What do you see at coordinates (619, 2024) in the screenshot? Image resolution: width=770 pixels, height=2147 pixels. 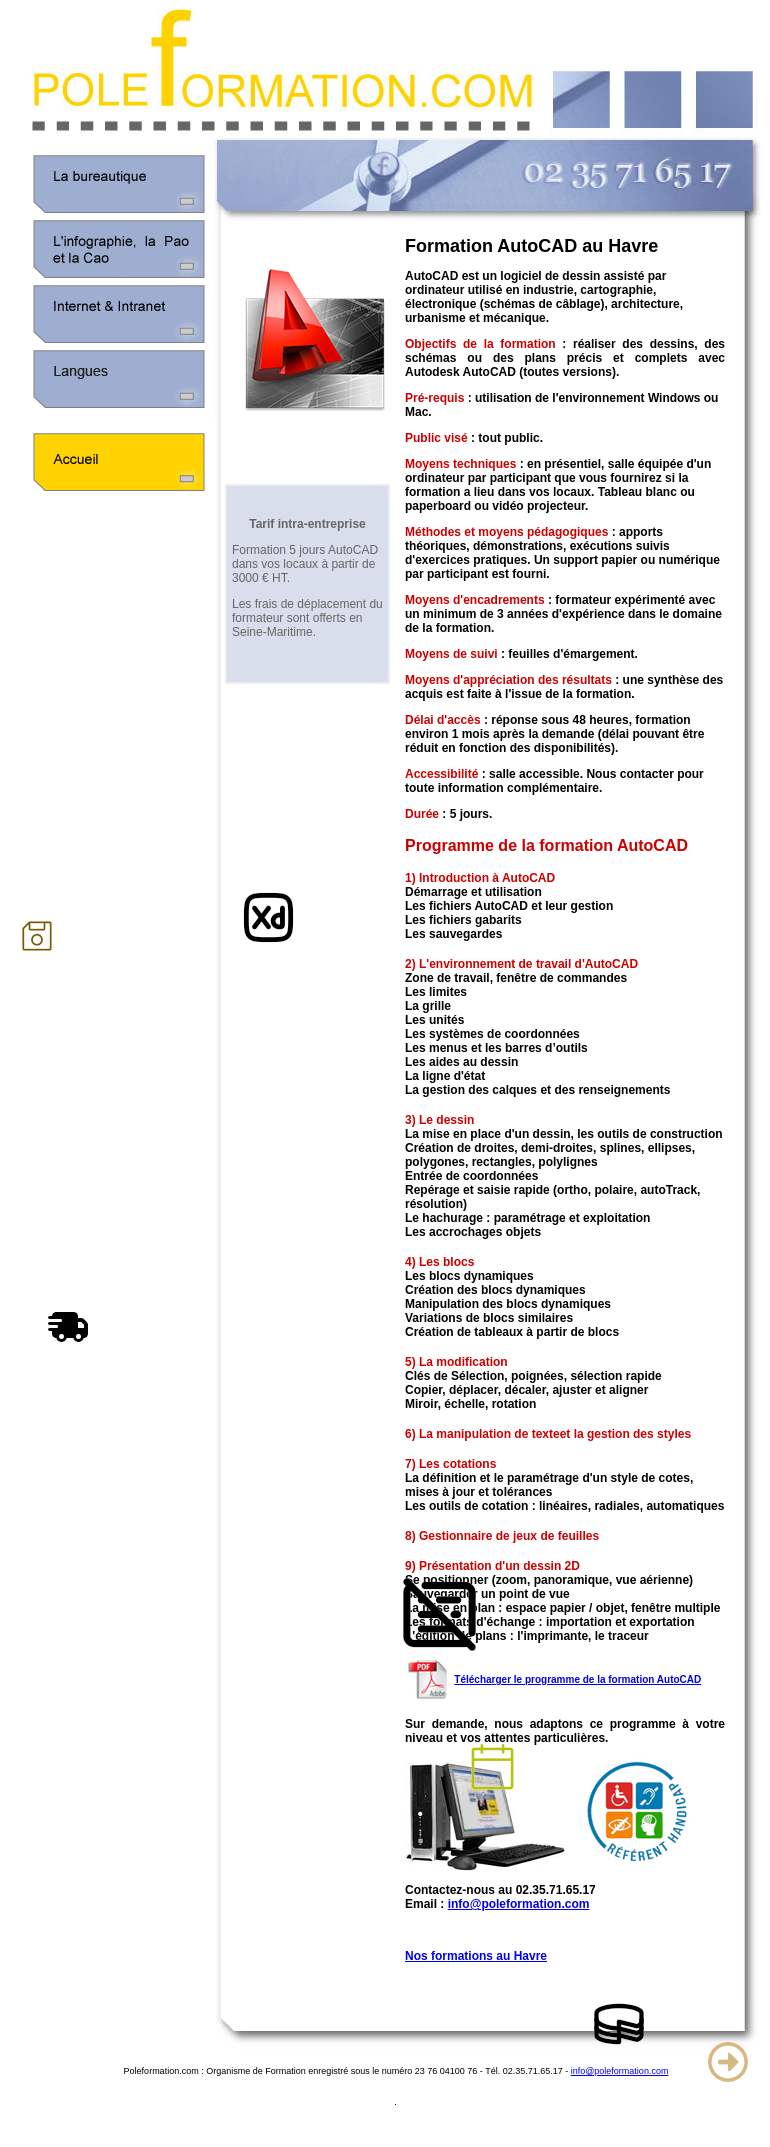 I see `CakePHP framework logo` at bounding box center [619, 2024].